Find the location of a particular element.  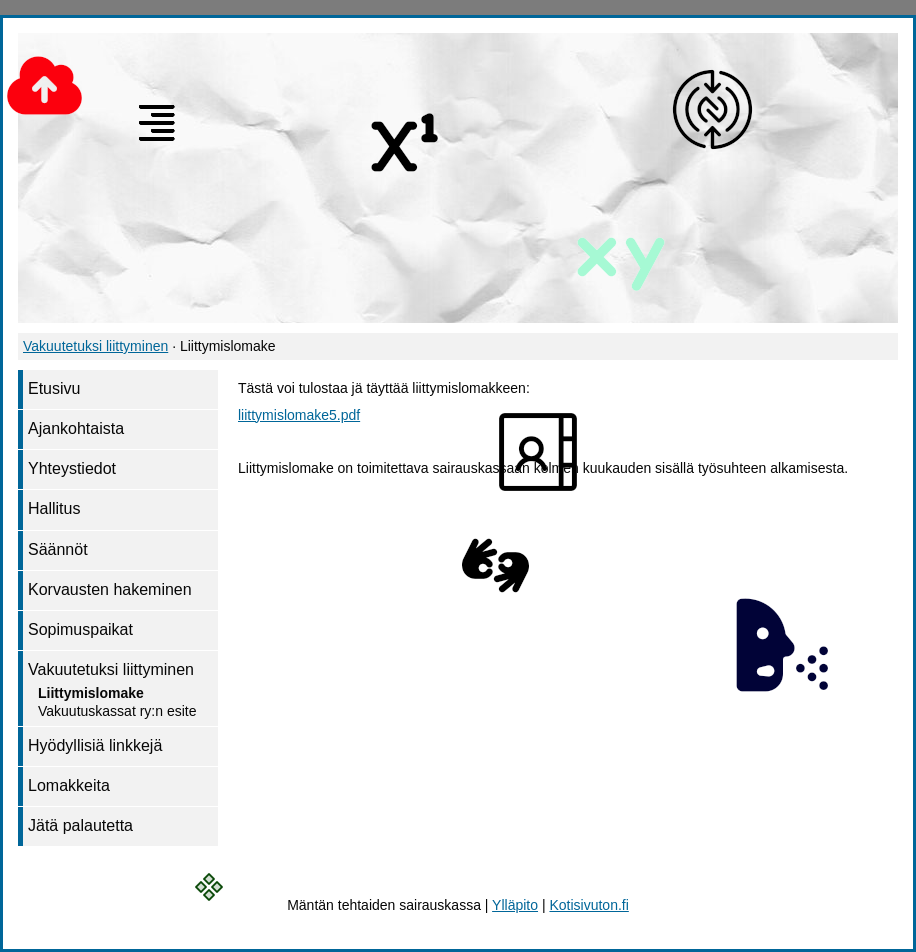

access ASL interpretation services is located at coordinates (495, 565).